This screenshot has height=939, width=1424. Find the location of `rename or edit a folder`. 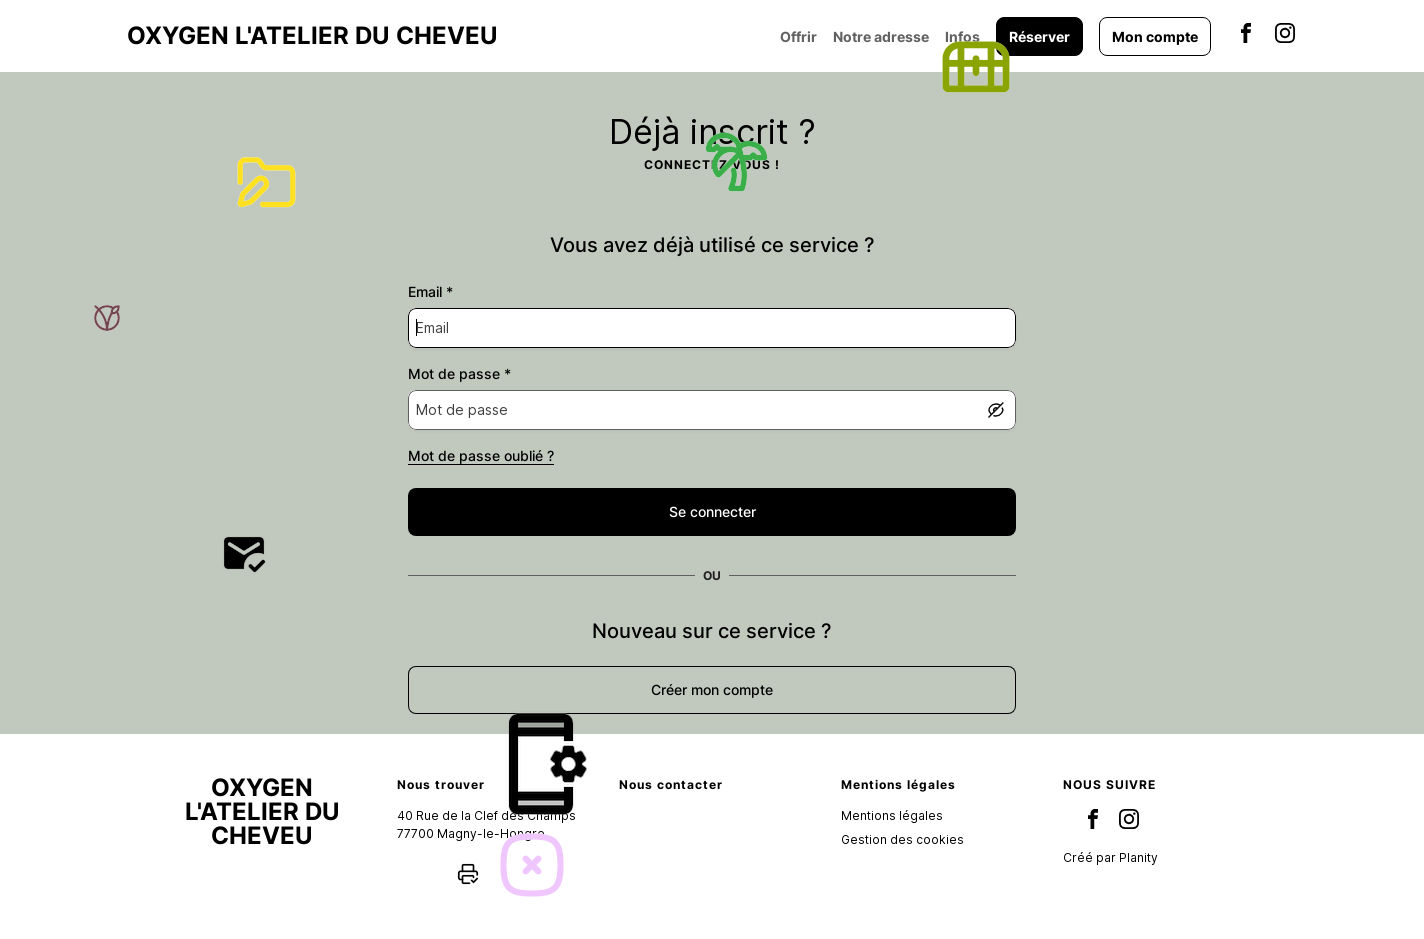

rename or edit a folder is located at coordinates (266, 183).